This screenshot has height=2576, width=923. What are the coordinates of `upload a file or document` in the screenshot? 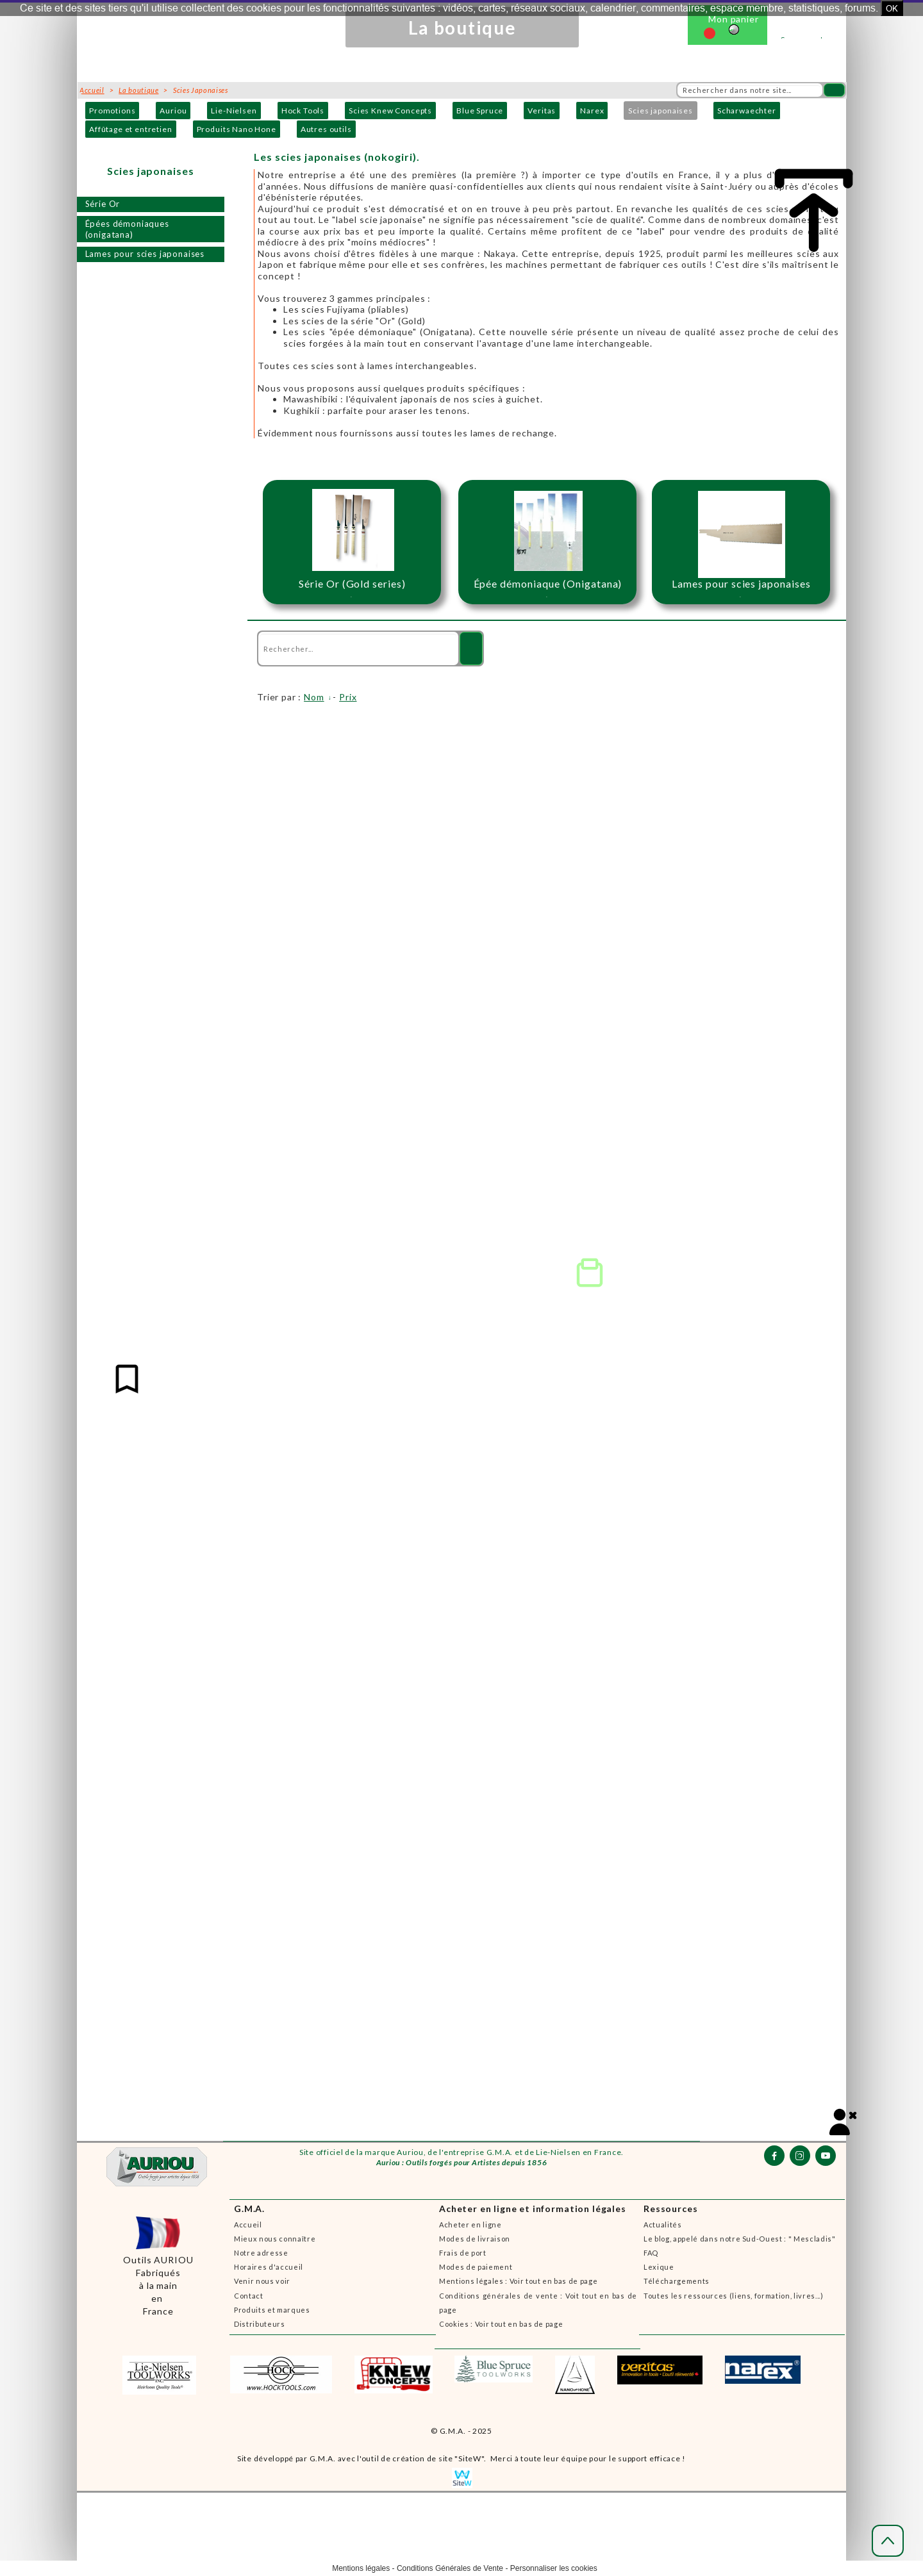 It's located at (813, 208).